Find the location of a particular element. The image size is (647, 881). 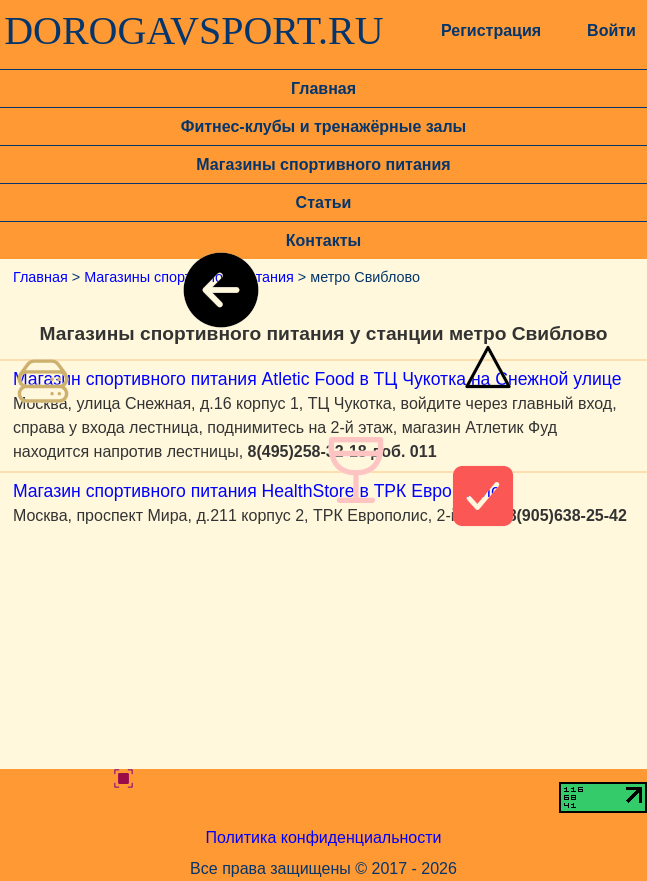

browse wine selection or menu is located at coordinates (356, 470).